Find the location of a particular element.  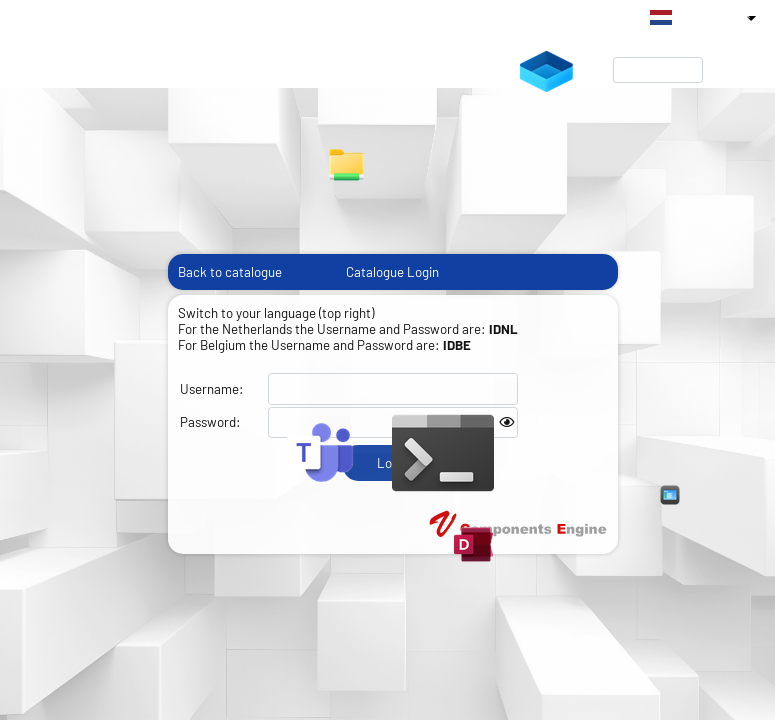

open the terminal application is located at coordinates (443, 453).